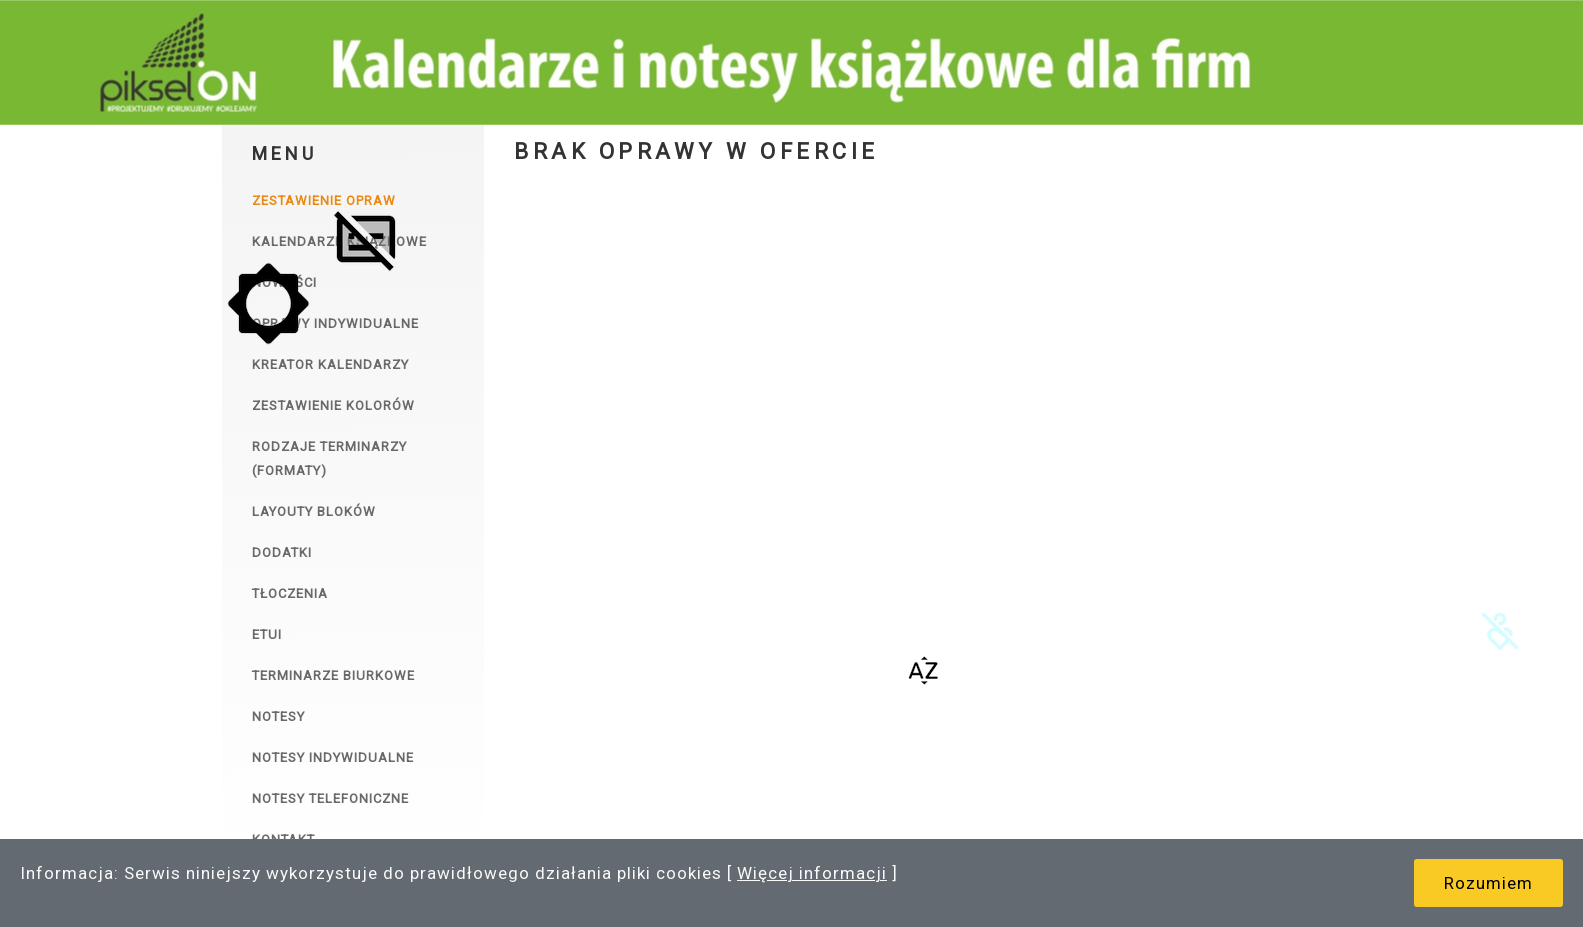  Describe the element at coordinates (923, 670) in the screenshot. I see `sort items alphabetically` at that location.